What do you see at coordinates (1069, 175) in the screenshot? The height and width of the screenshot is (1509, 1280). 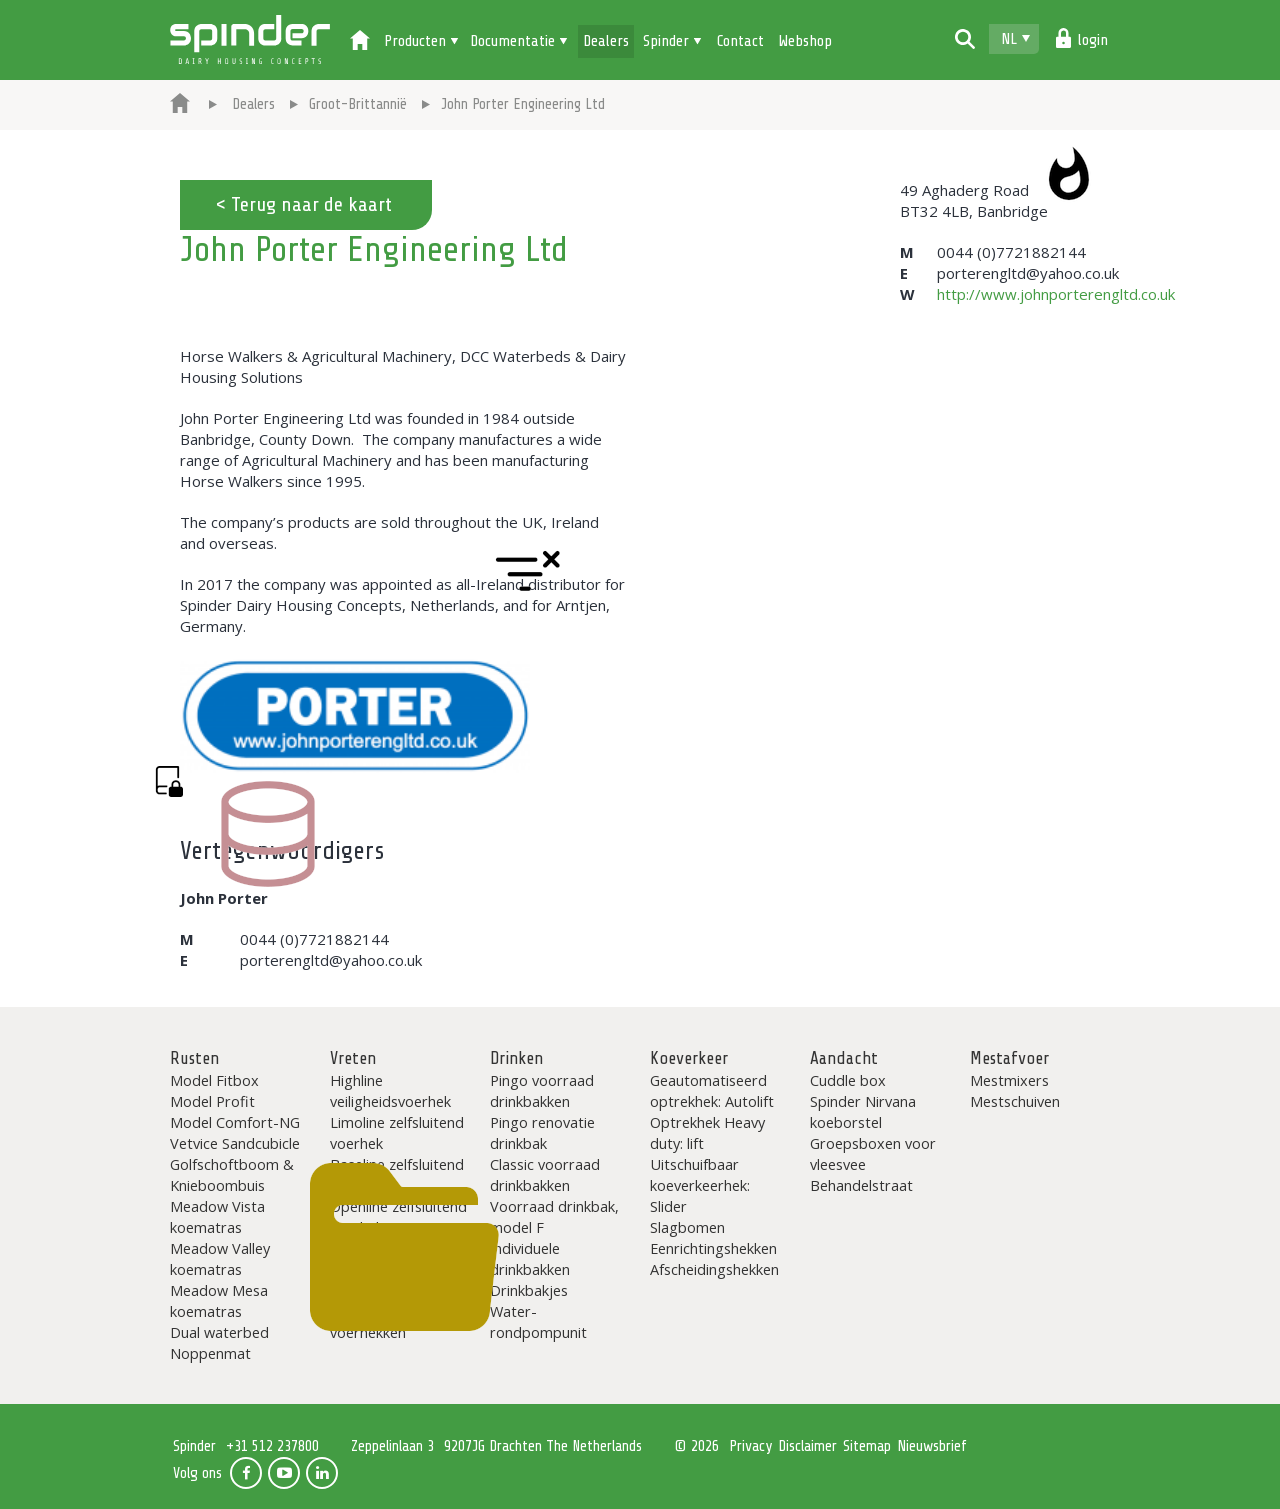 I see `view trending or popular content` at bounding box center [1069, 175].